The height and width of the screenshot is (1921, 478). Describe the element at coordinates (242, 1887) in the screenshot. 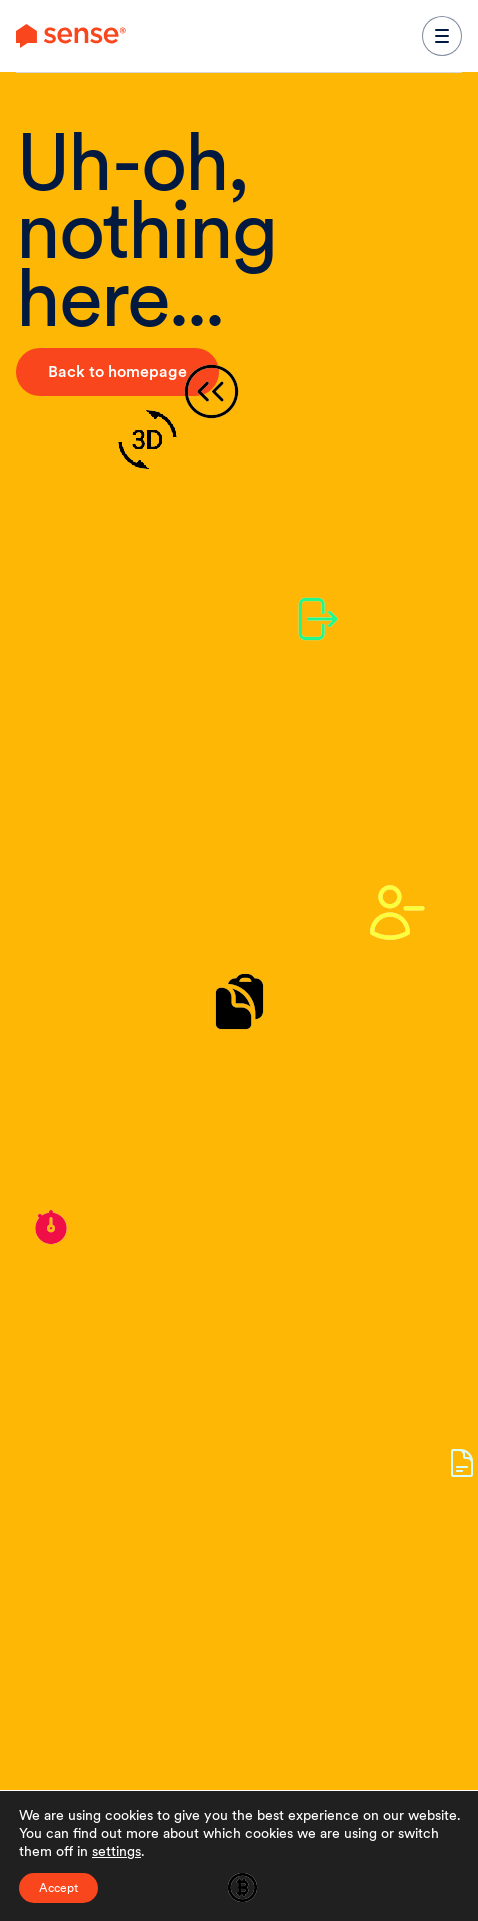

I see `view bitcoin balance or wallet` at that location.